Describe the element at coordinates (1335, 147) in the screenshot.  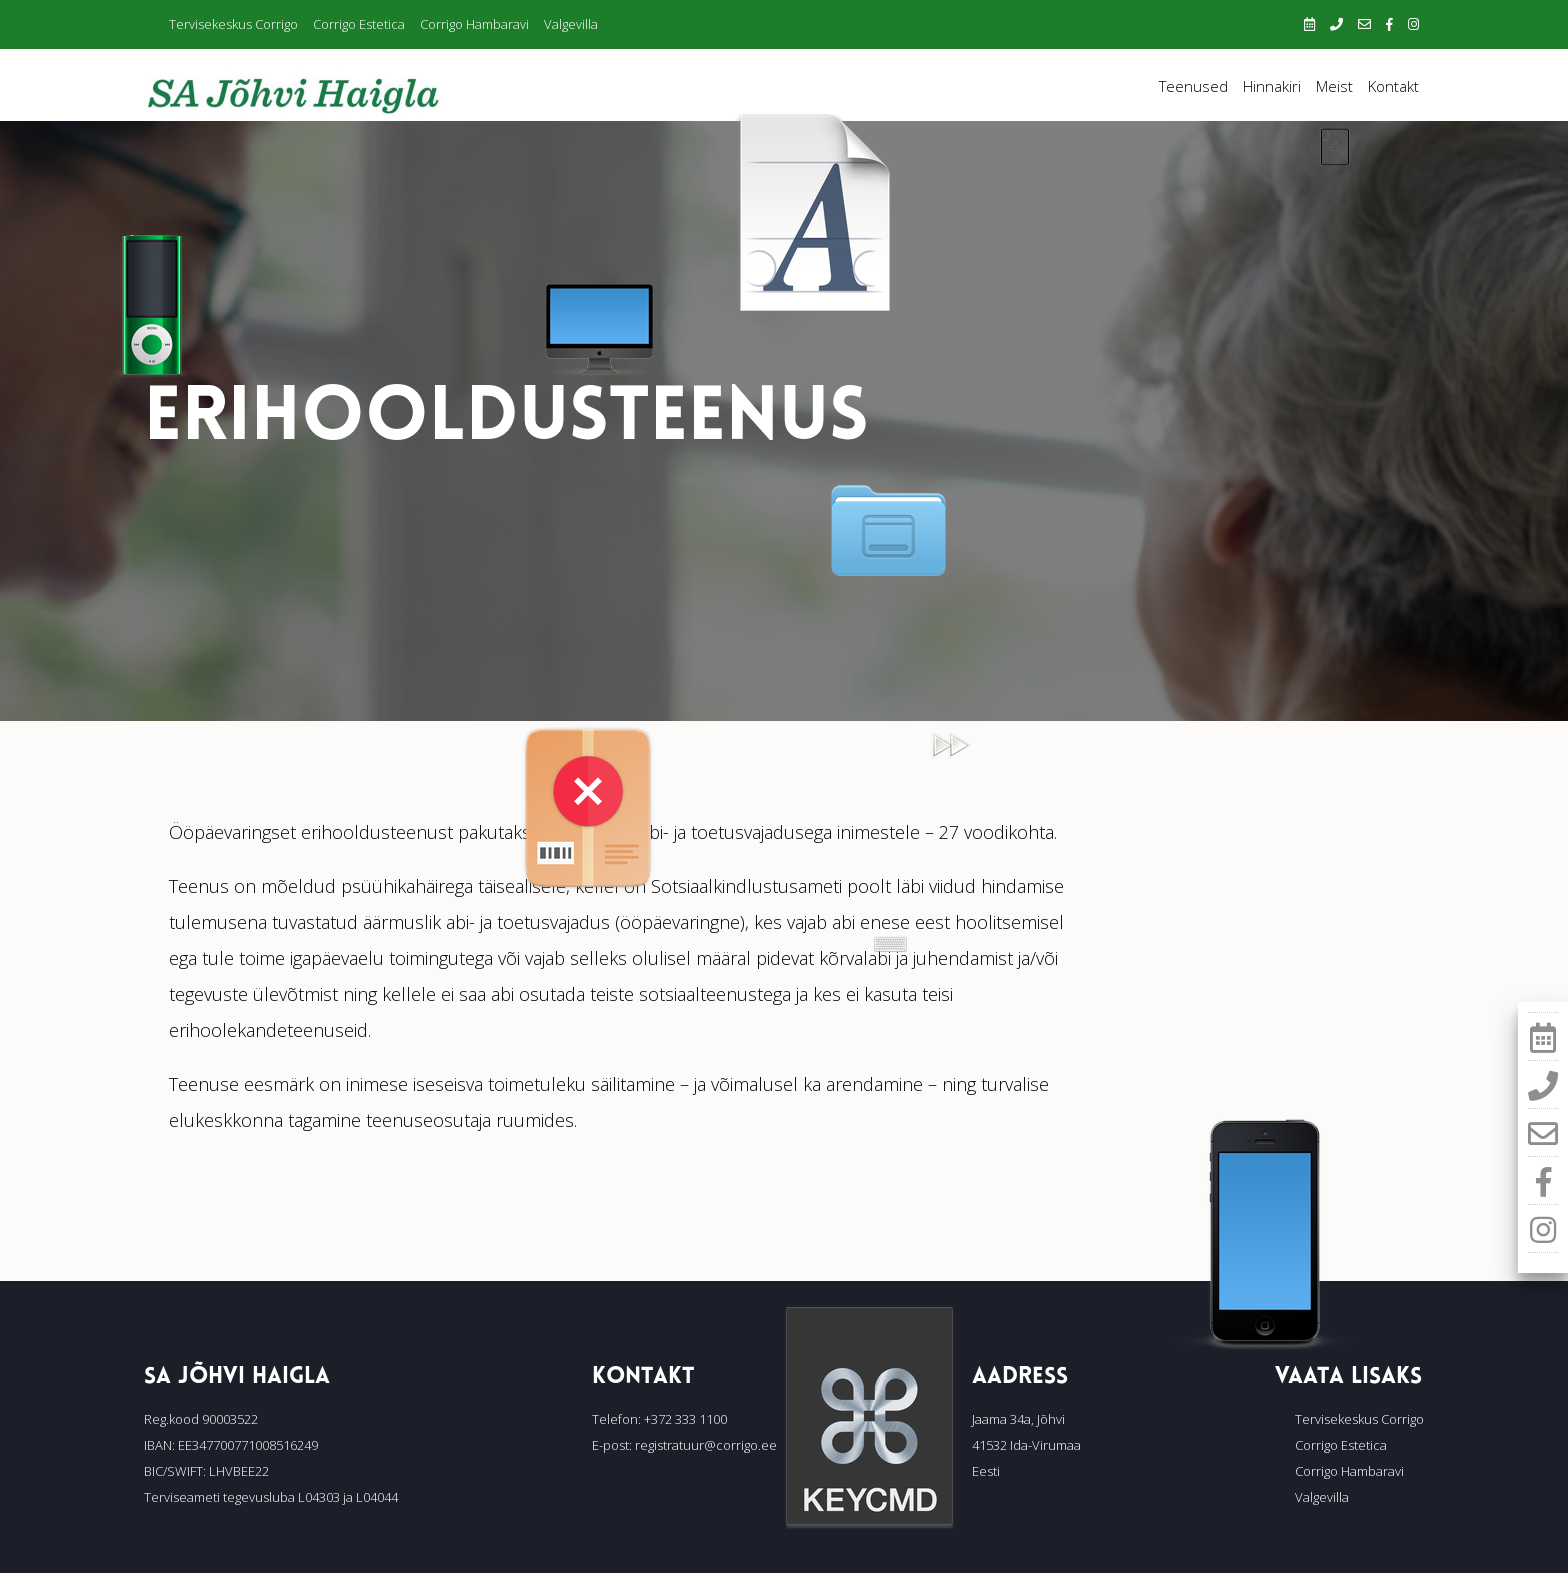
I see `access airport express device in sidebar` at that location.